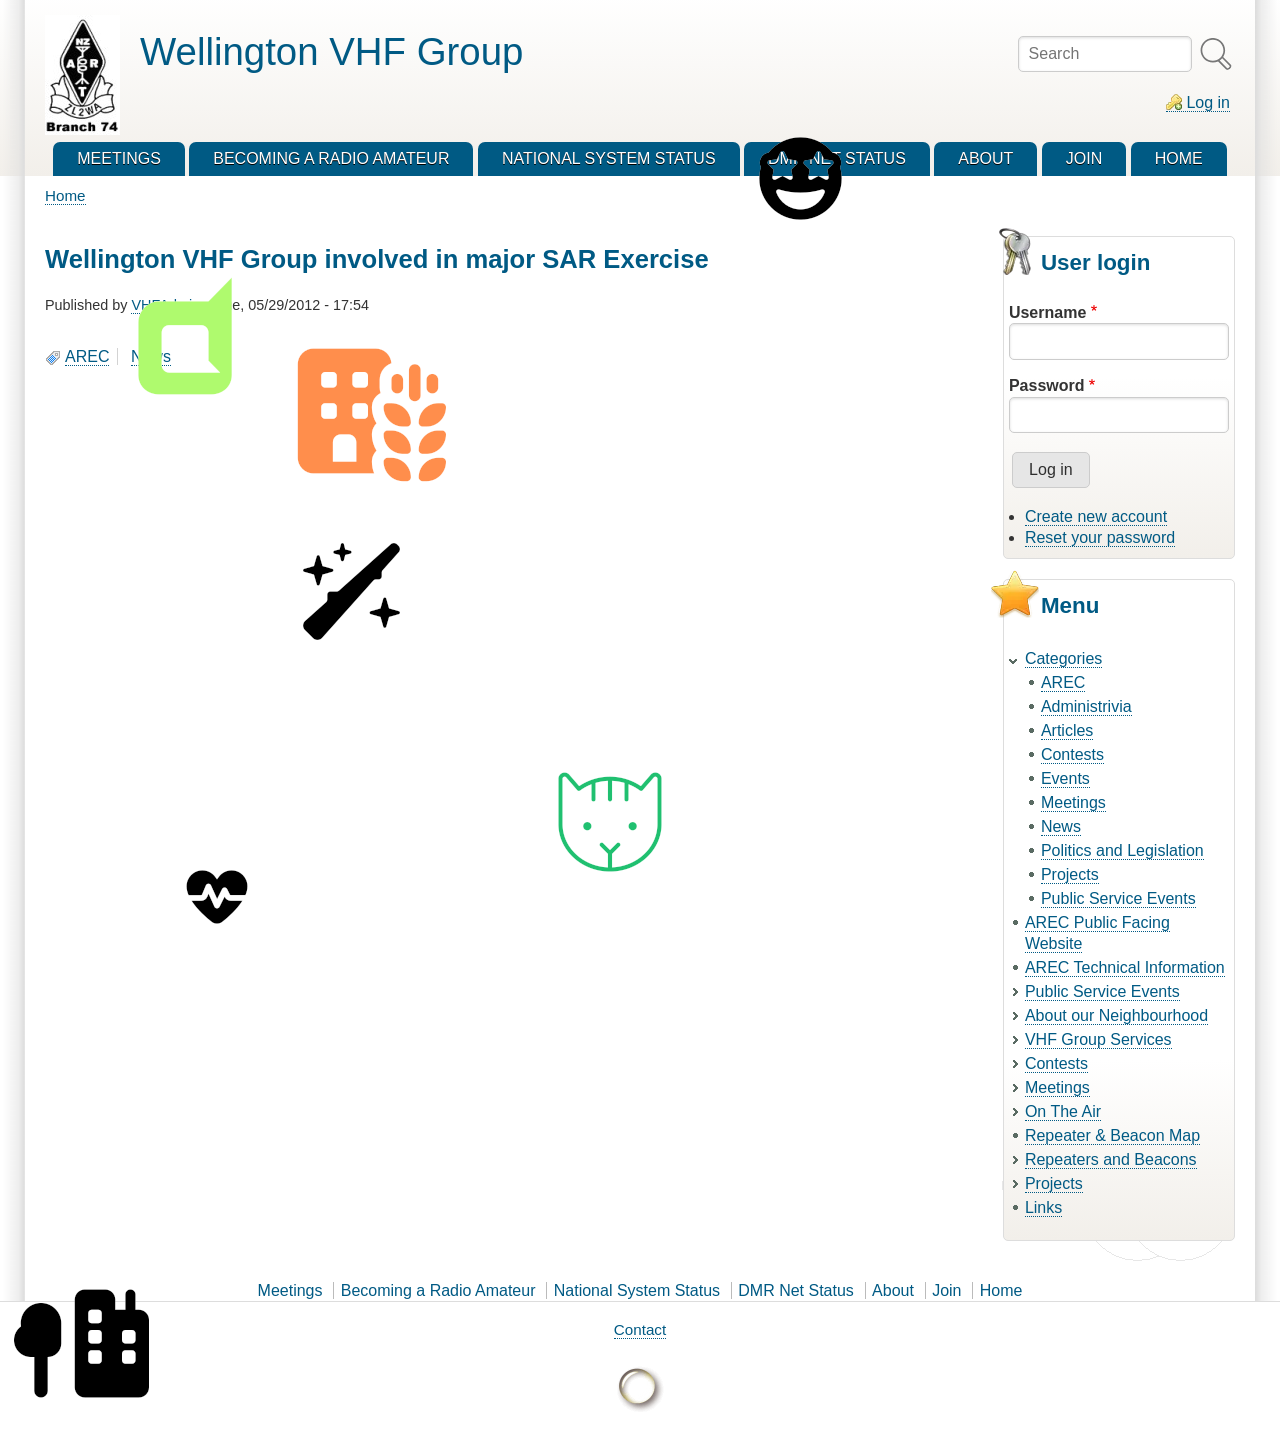  What do you see at coordinates (351, 591) in the screenshot?
I see `apply magic or automatic enhancements` at bounding box center [351, 591].